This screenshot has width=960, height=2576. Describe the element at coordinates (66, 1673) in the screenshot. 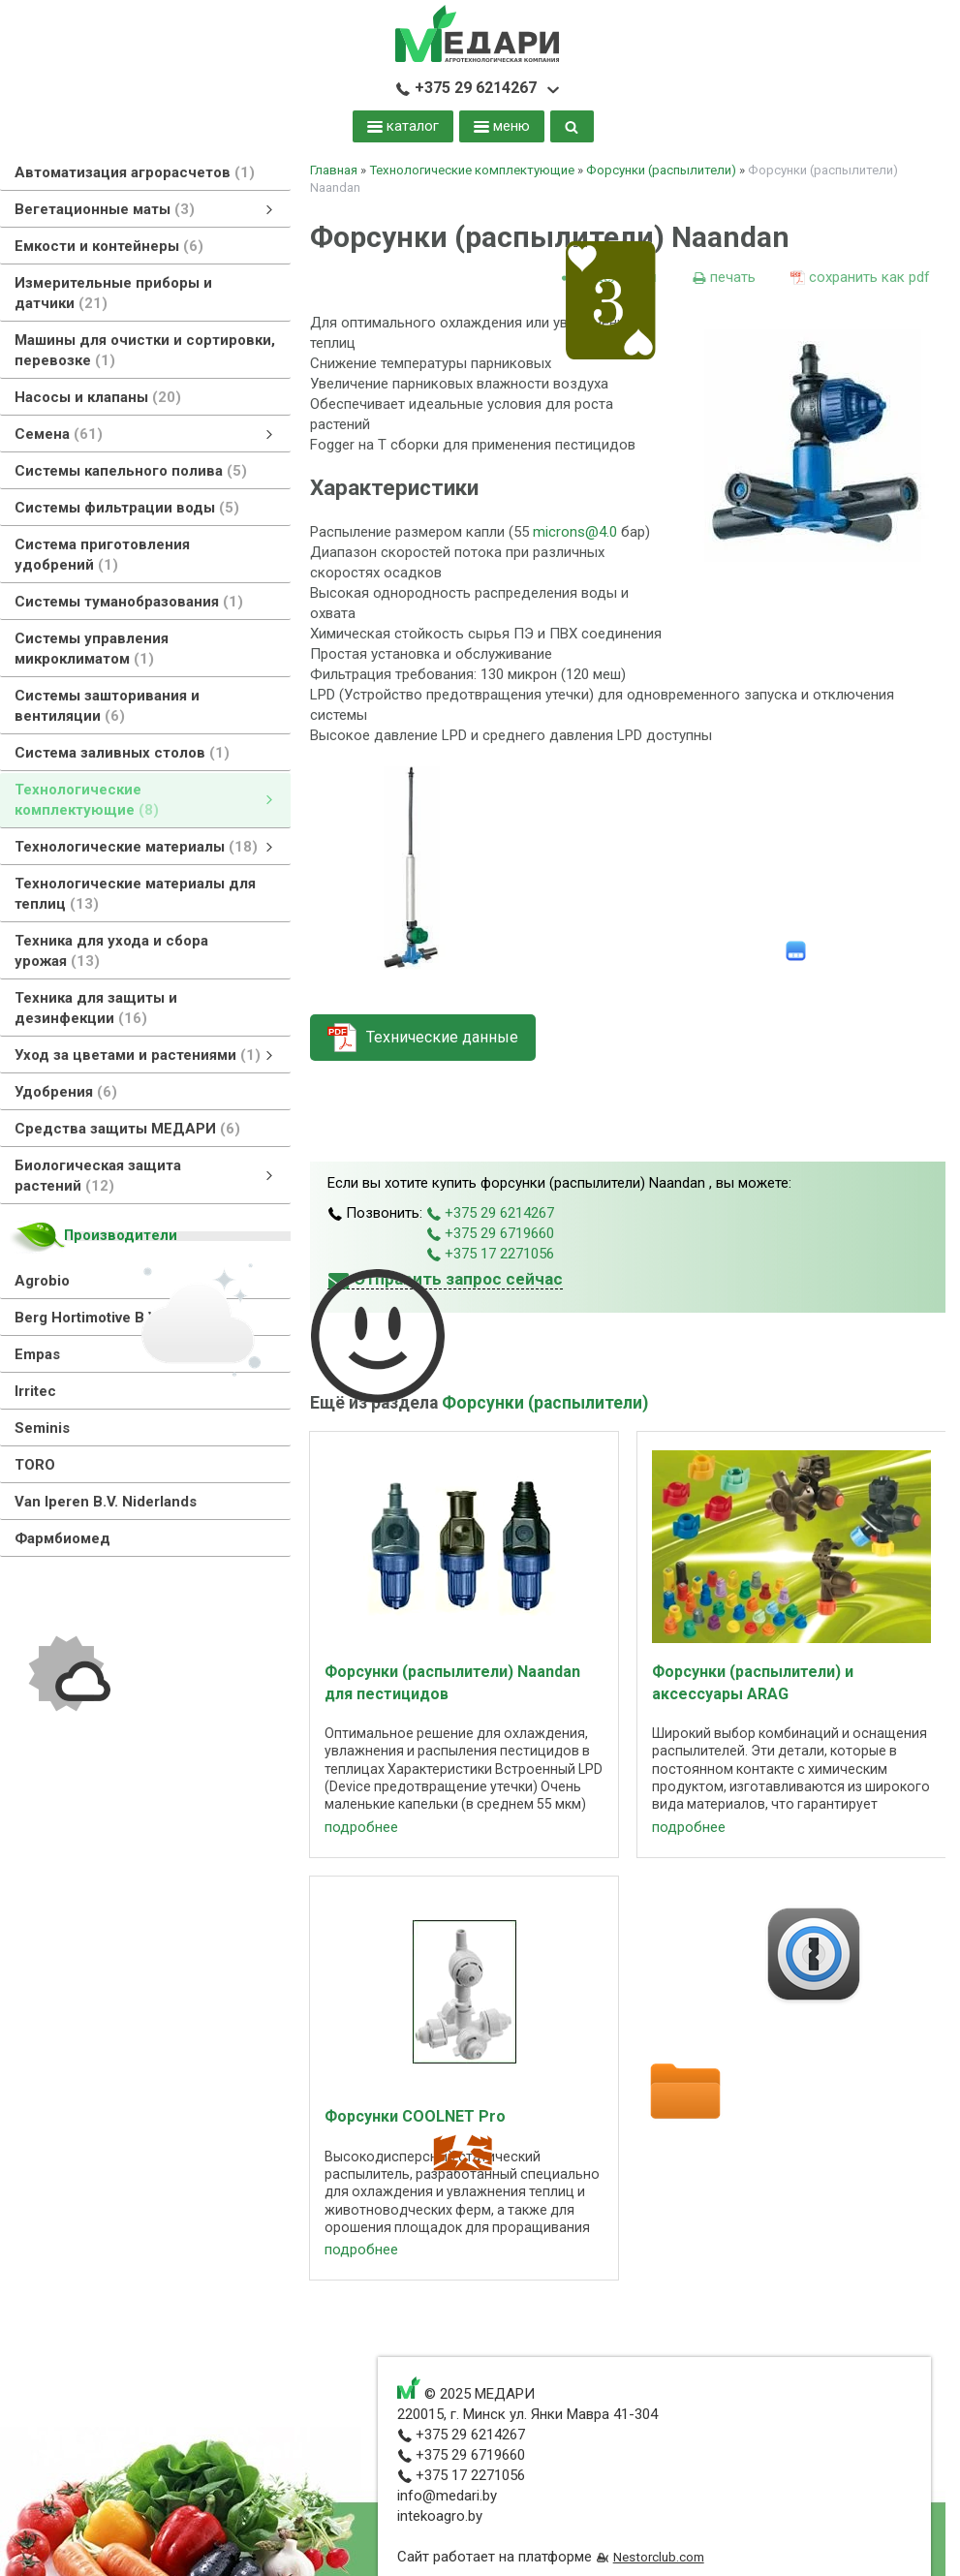

I see `open the weather app` at that location.